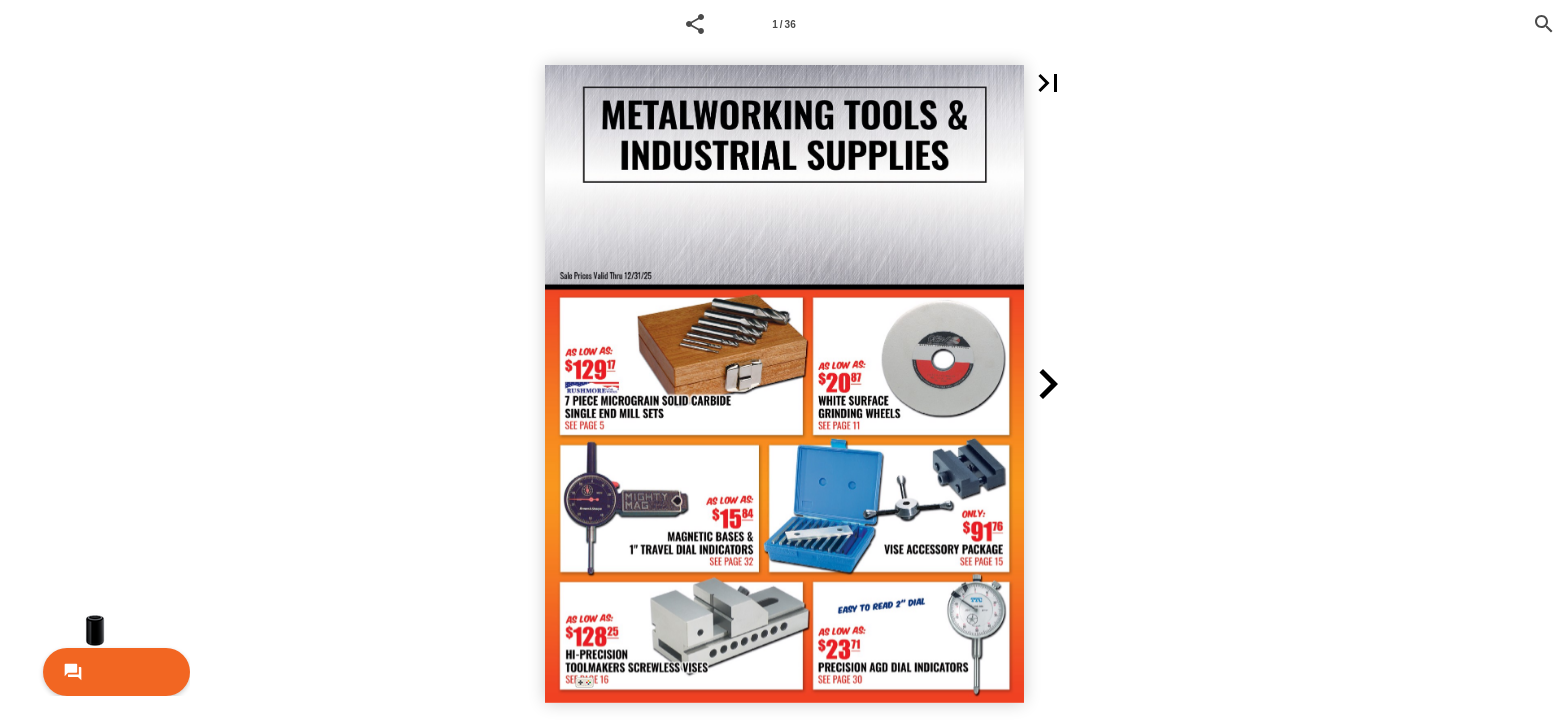  I want to click on mac pro (2013 cylinder model) device icon, so click(95, 631).